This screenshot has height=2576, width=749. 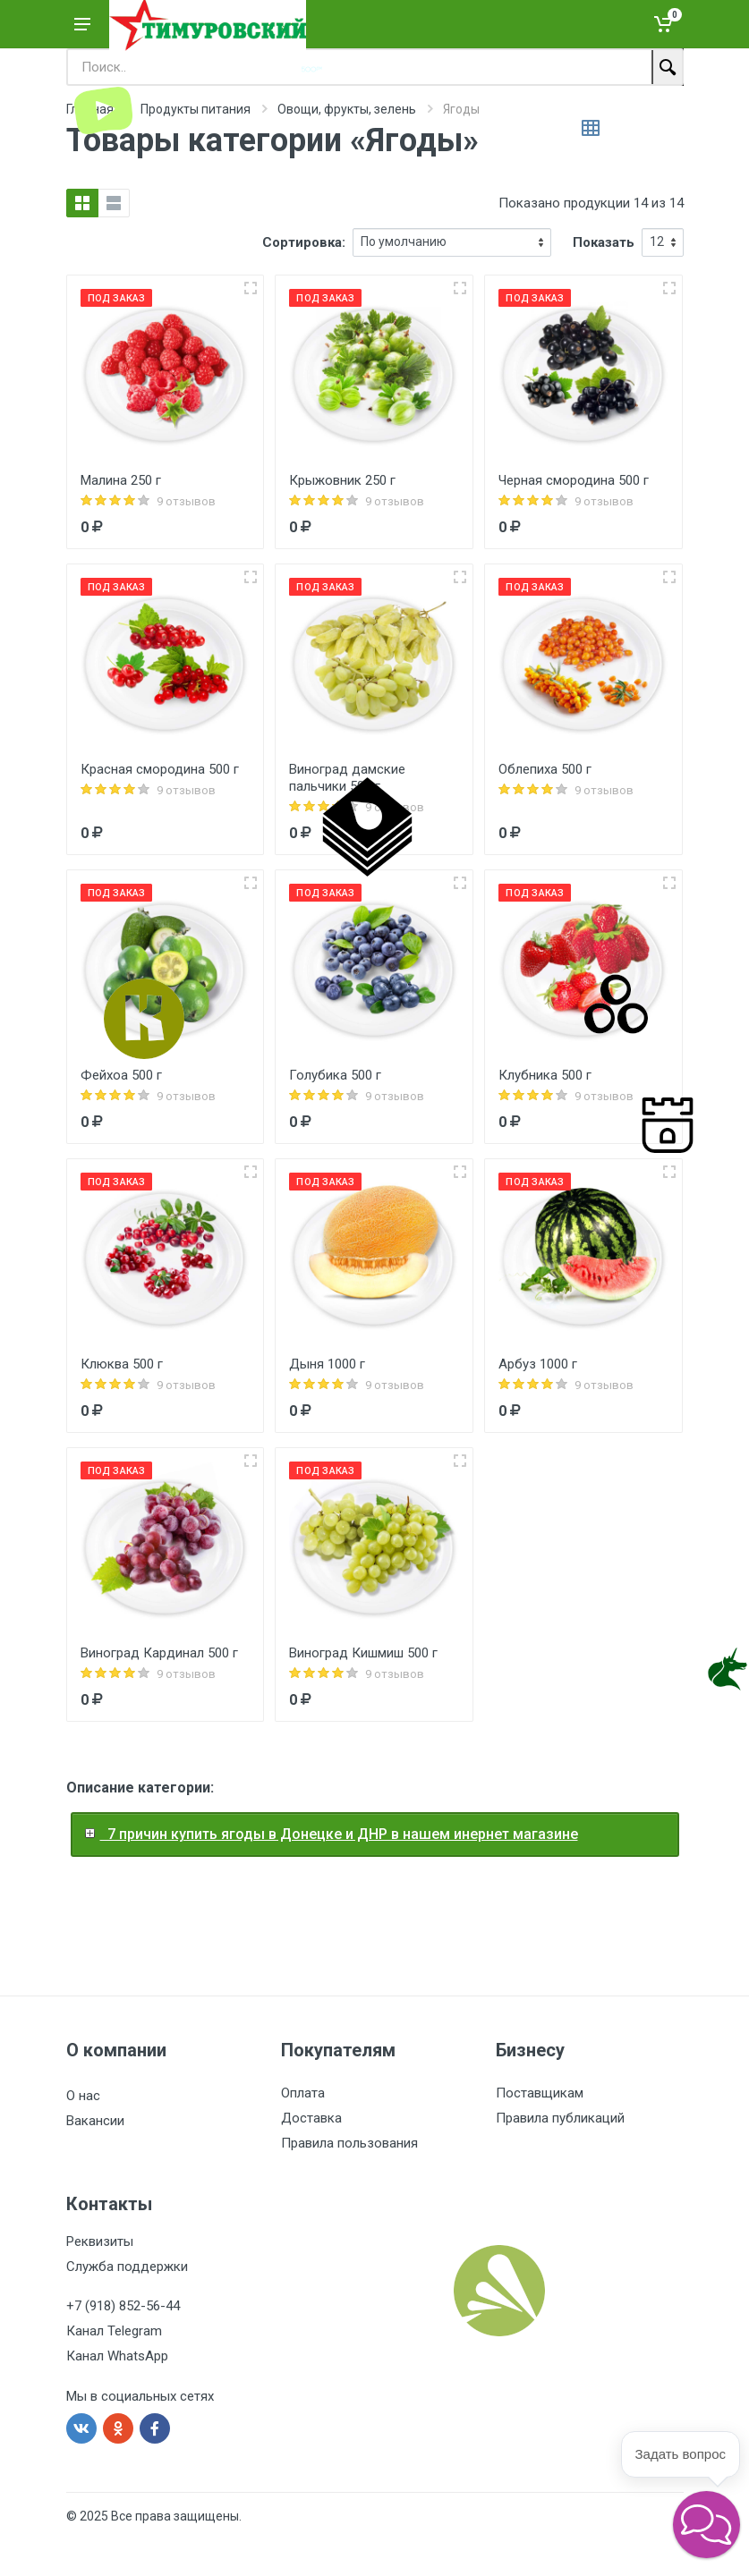 What do you see at coordinates (499, 2291) in the screenshot?
I see `open avast antivirus application` at bounding box center [499, 2291].